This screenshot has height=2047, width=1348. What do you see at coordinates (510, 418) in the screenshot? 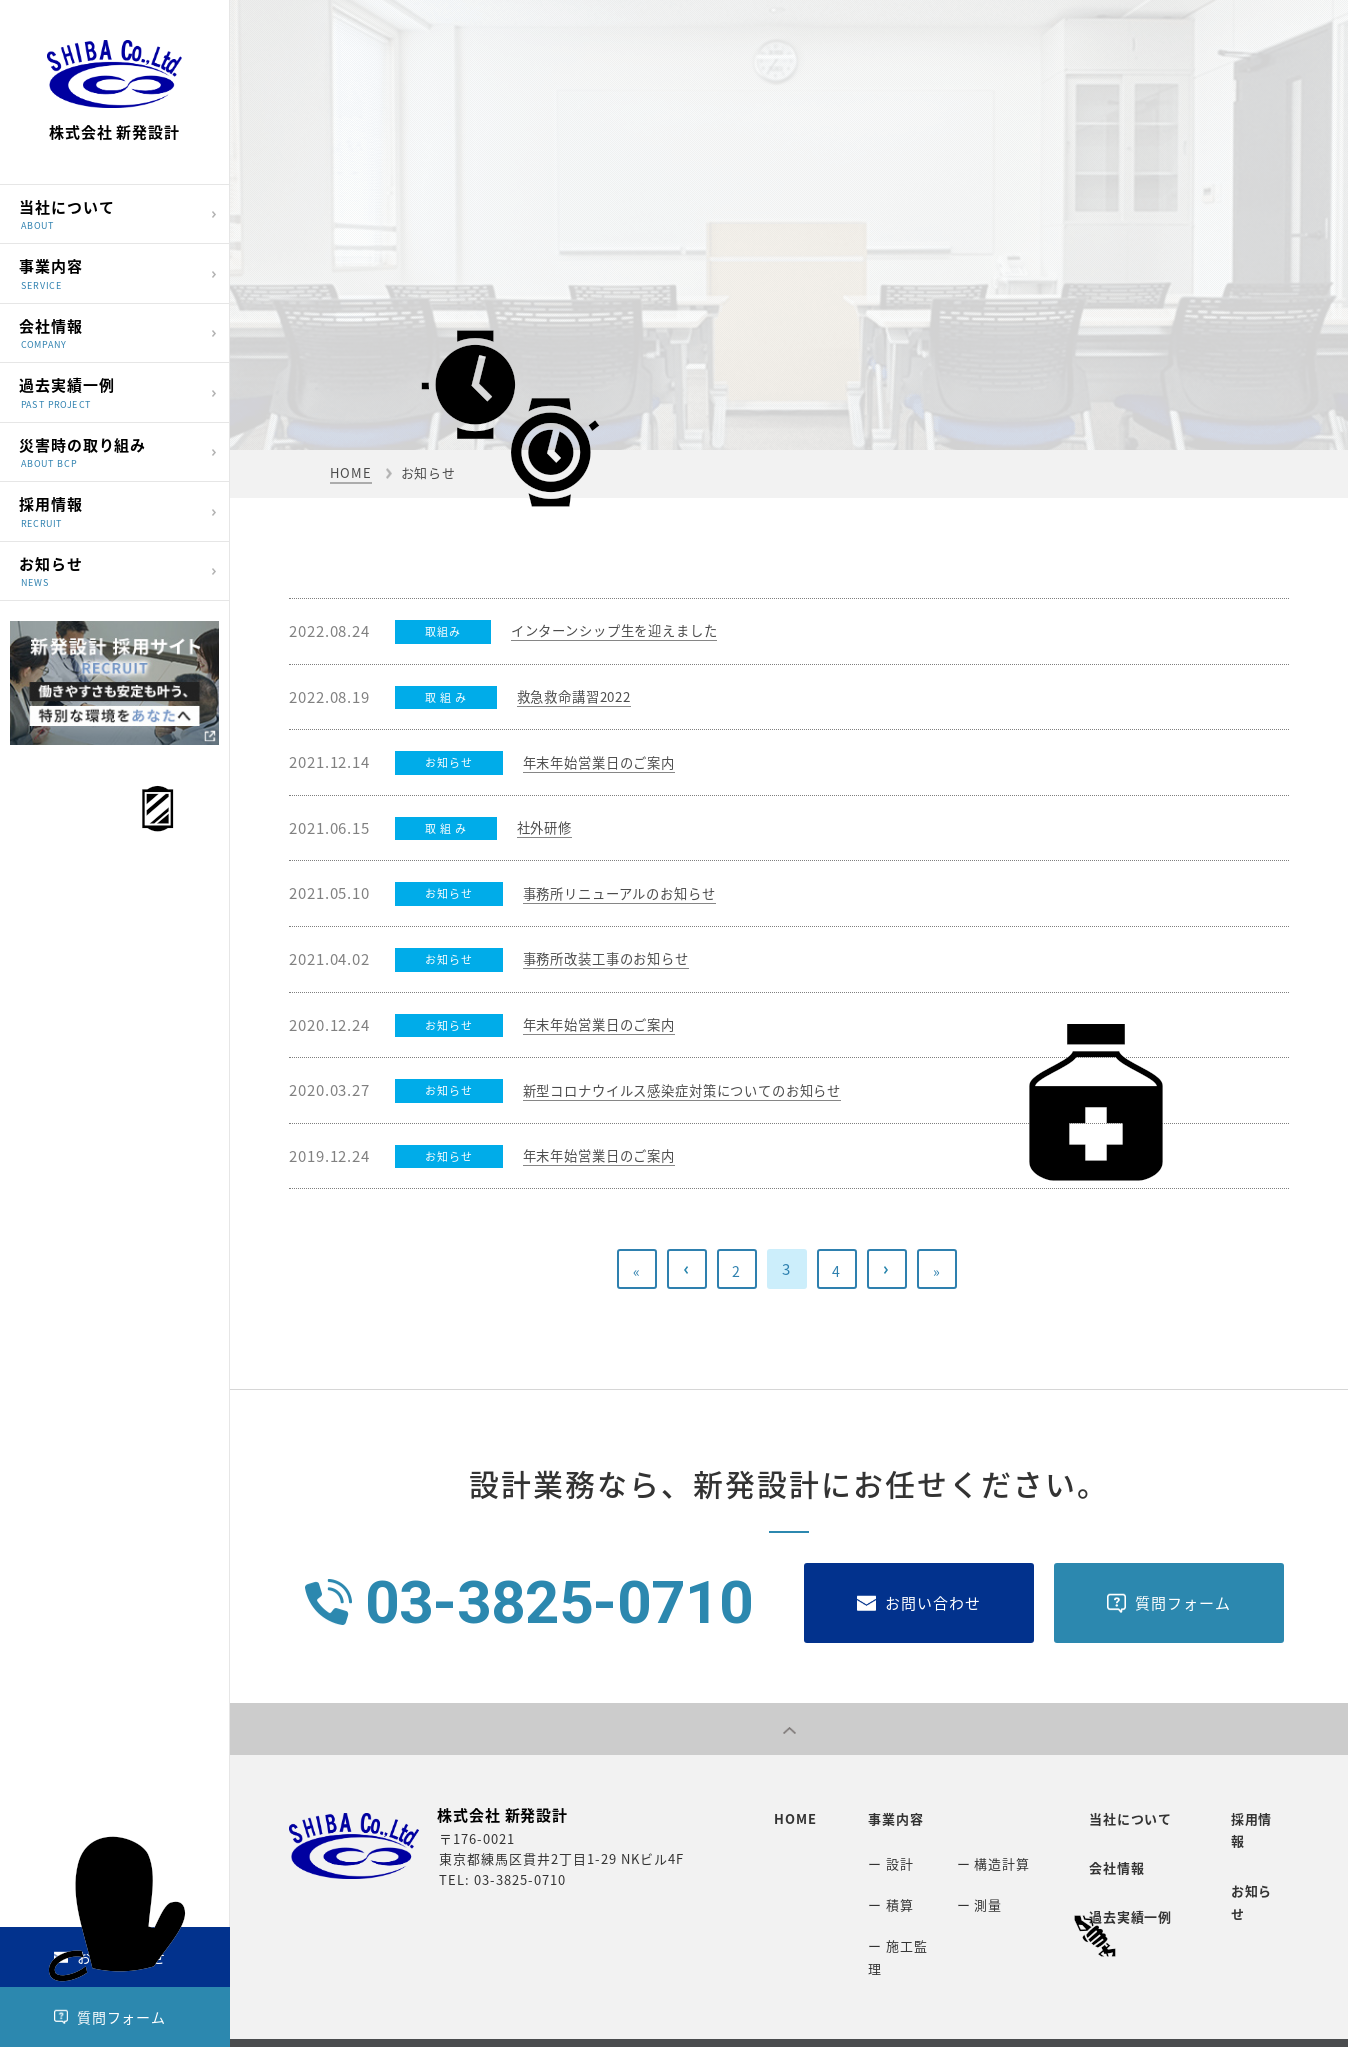
I see `sync time across multiple devices` at bounding box center [510, 418].